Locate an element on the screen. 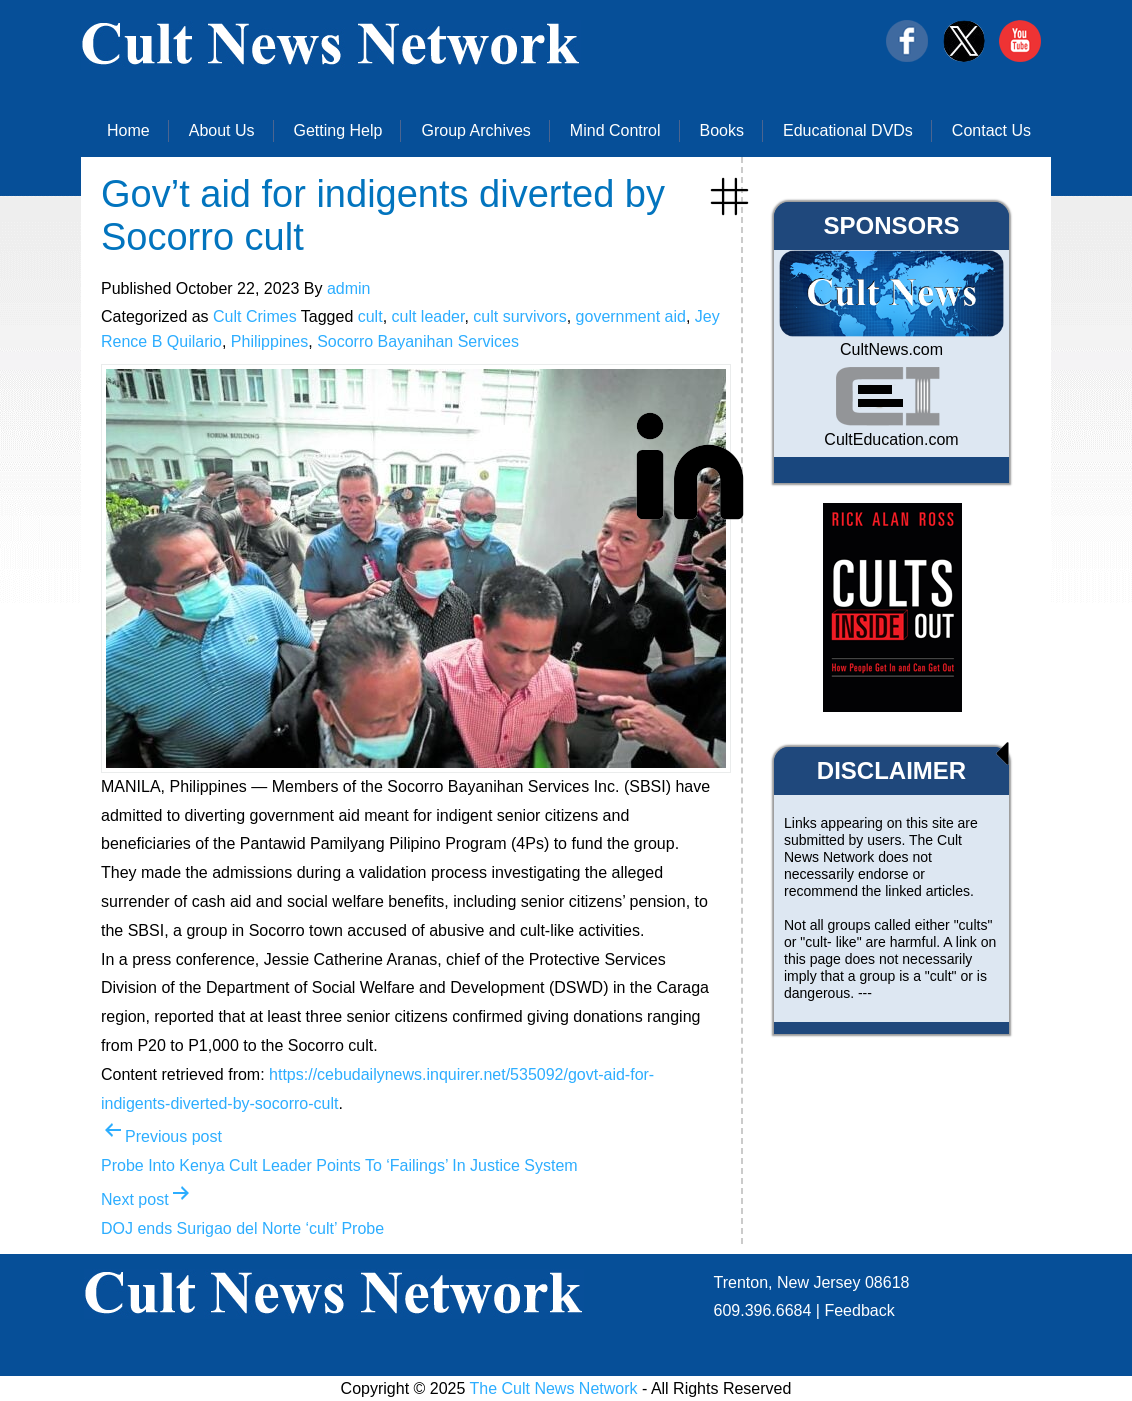  go back to the previous screen is located at coordinates (1003, 753).